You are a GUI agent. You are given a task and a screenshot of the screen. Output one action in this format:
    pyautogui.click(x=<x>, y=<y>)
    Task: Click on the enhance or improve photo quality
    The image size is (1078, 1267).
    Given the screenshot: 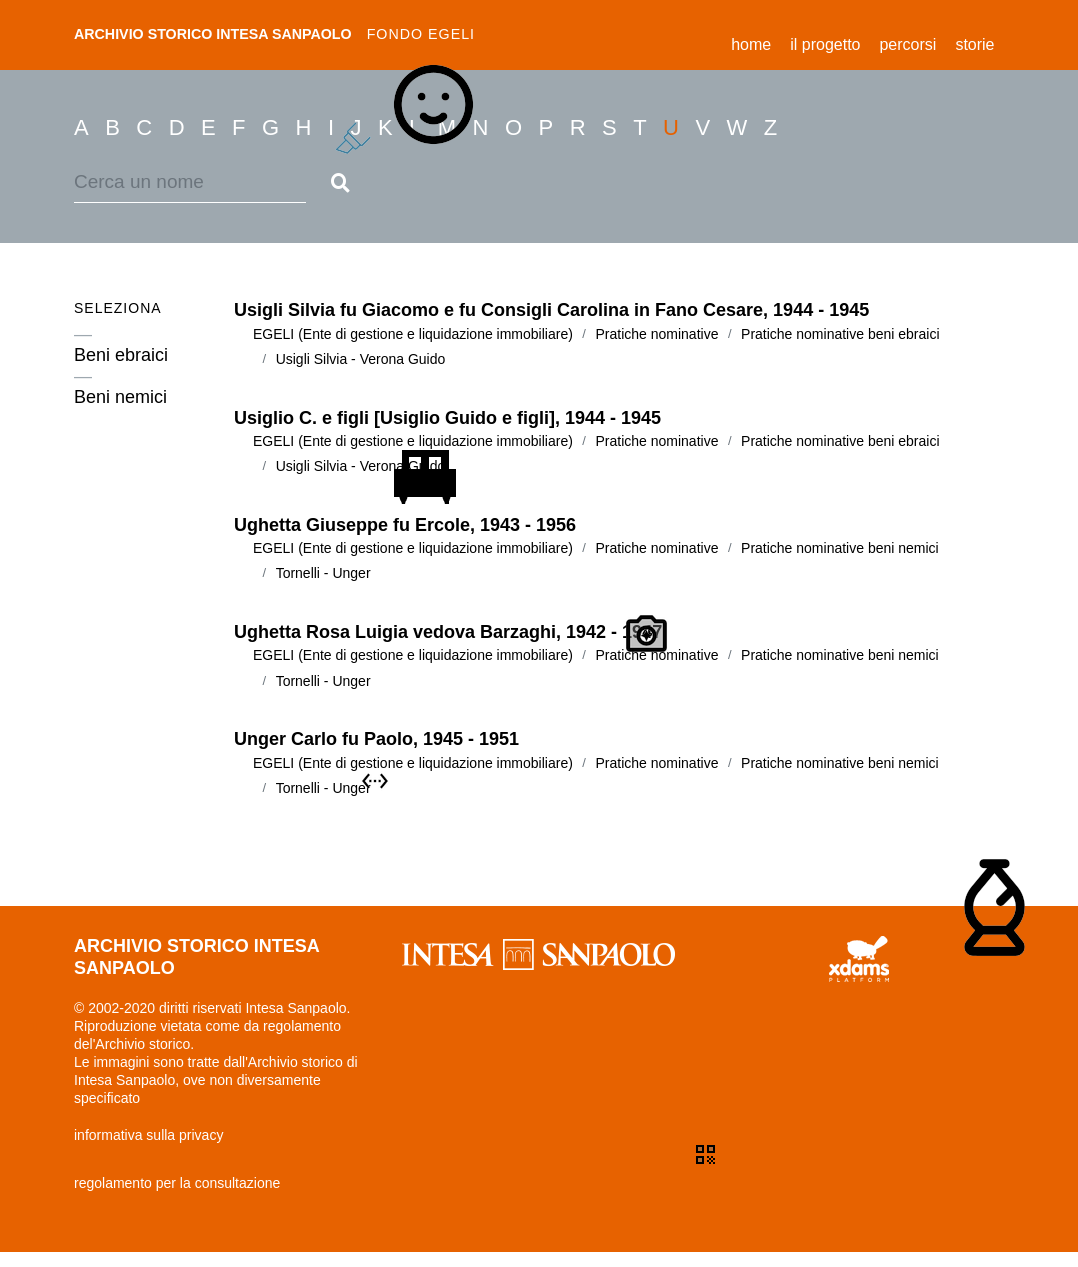 What is the action you would take?
    pyautogui.click(x=646, y=633)
    